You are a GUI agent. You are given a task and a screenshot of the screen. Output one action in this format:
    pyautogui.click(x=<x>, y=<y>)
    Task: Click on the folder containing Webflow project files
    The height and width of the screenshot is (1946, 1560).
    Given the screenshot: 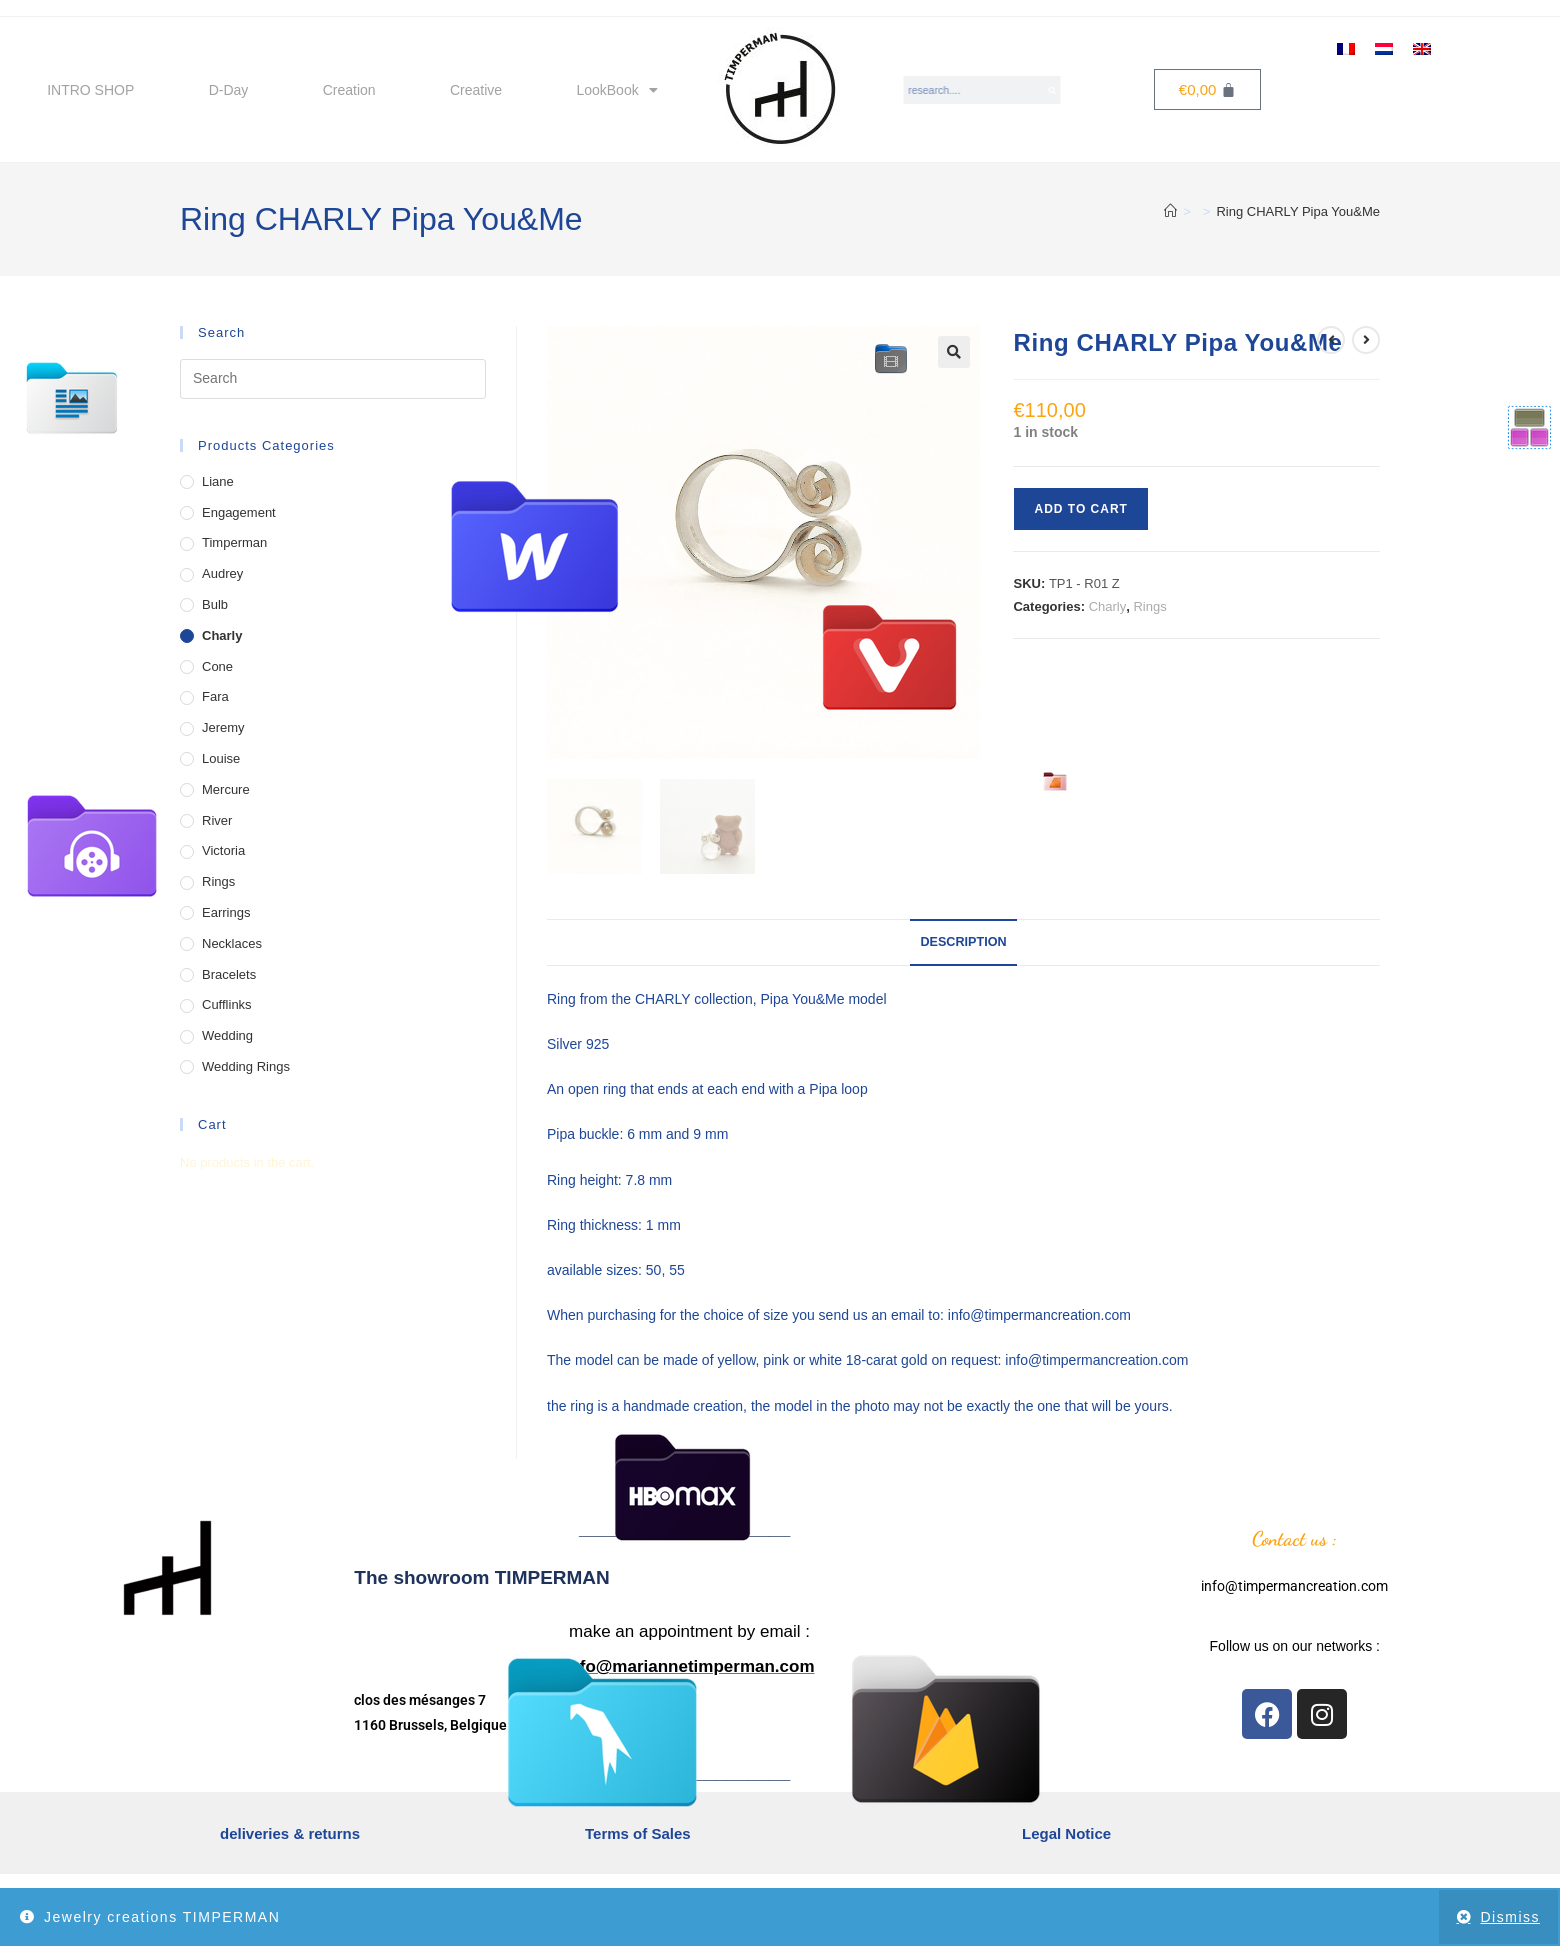 What is the action you would take?
    pyautogui.click(x=534, y=551)
    